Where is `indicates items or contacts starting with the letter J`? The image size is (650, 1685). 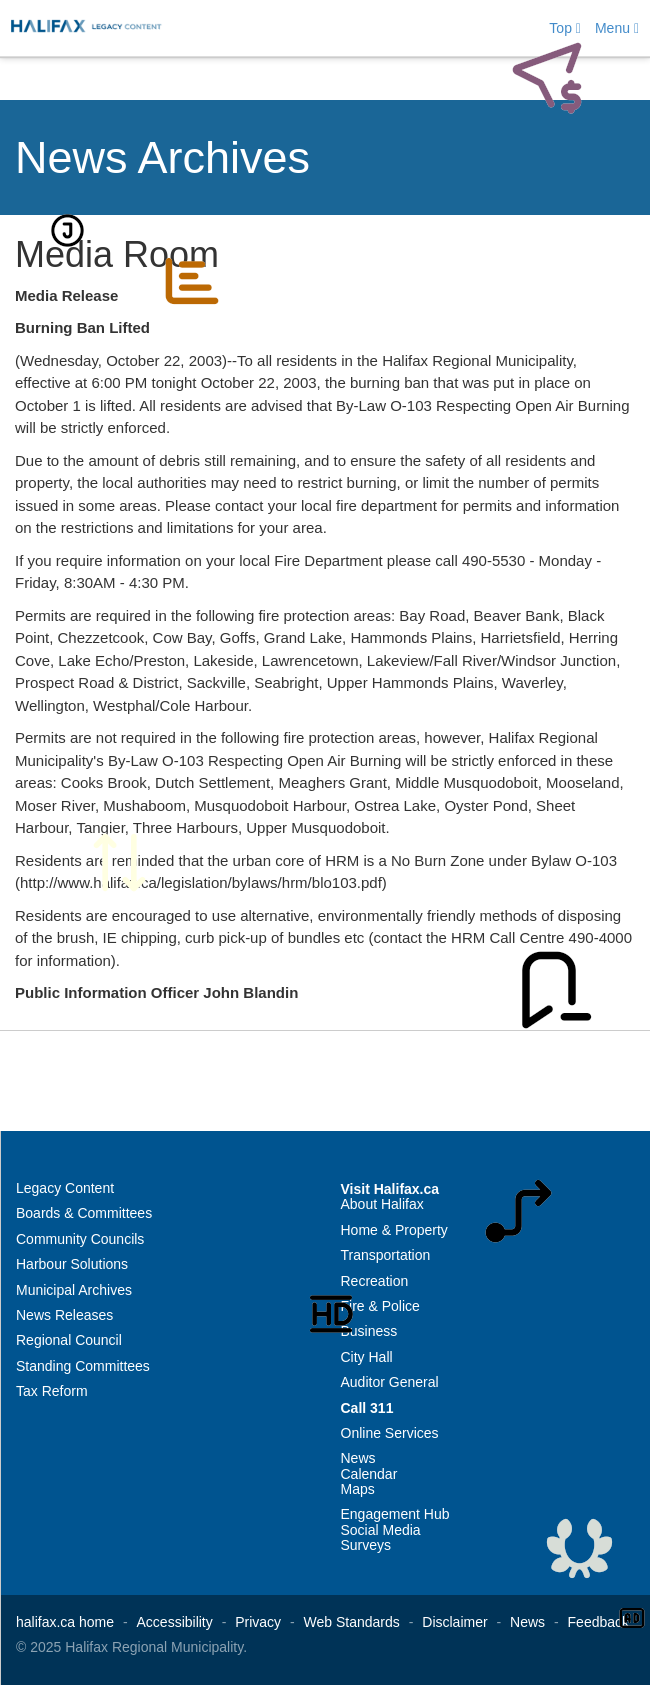 indicates items or contacts starting with the letter J is located at coordinates (67, 230).